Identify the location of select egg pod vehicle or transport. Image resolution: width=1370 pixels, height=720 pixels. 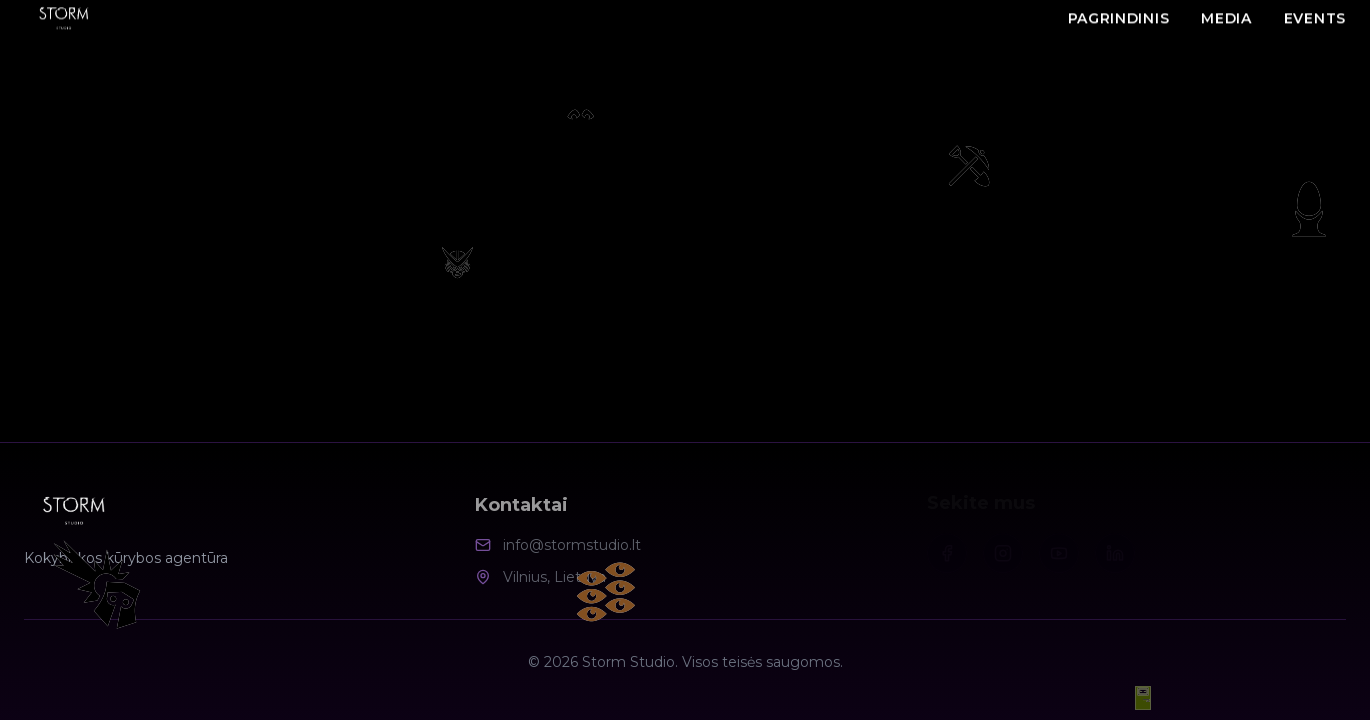
(1309, 209).